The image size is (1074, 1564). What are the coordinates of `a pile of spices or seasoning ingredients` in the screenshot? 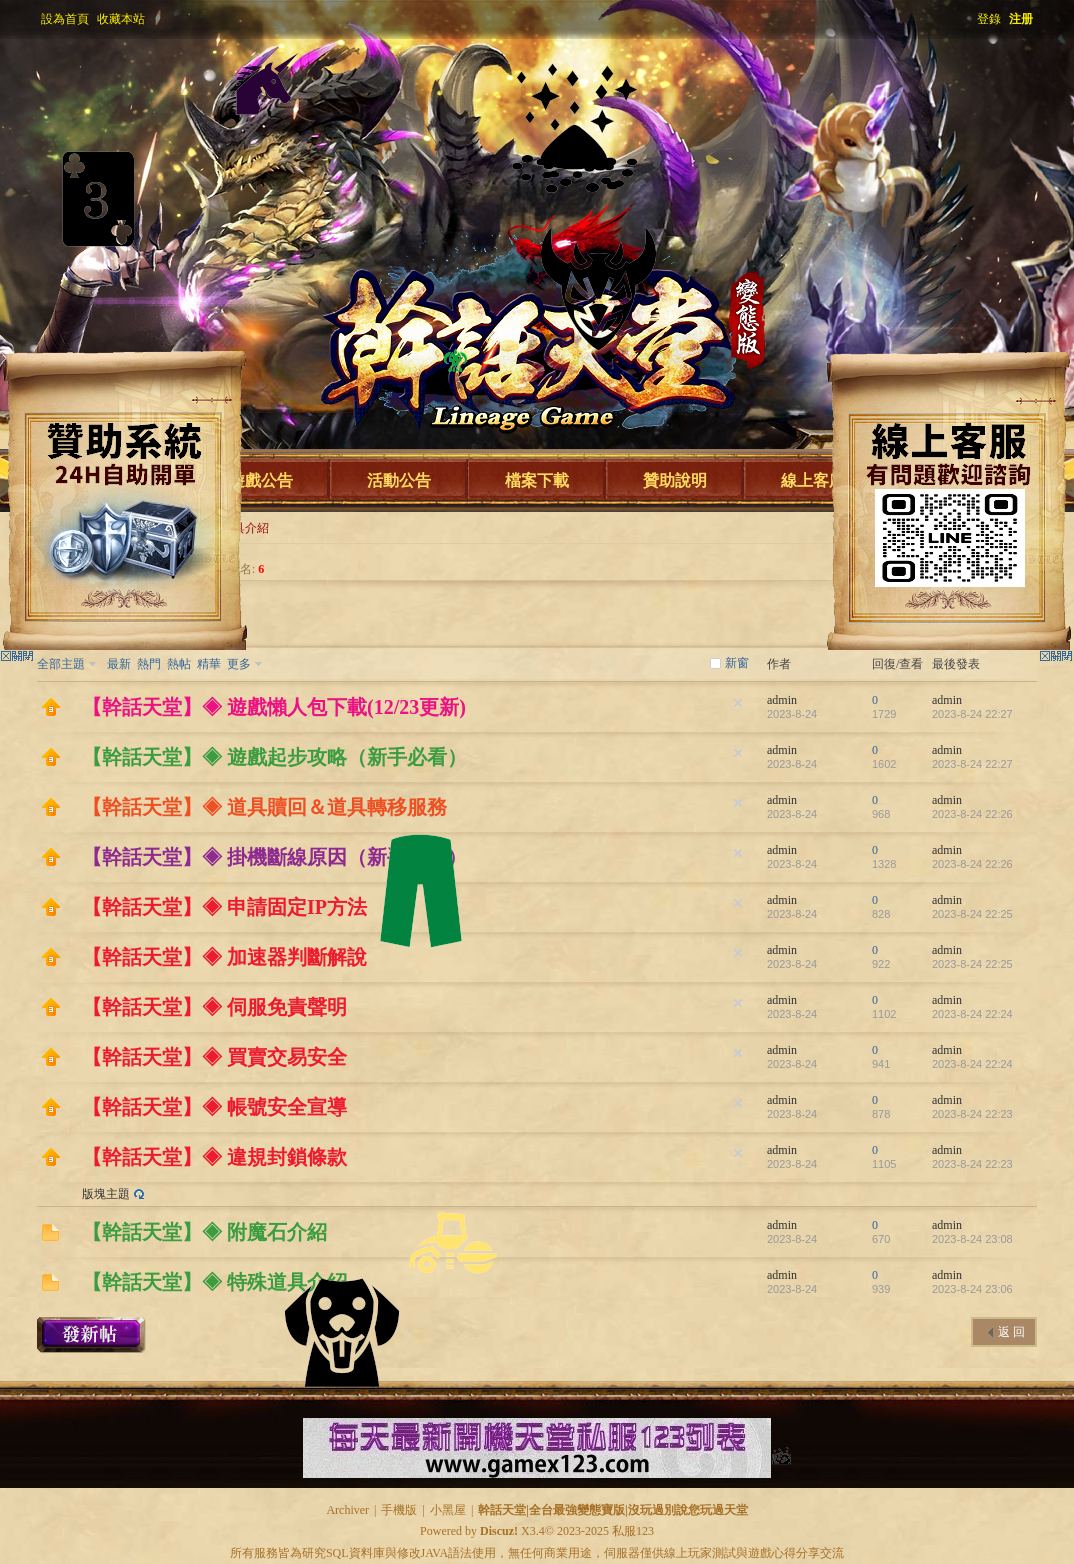 It's located at (575, 128).